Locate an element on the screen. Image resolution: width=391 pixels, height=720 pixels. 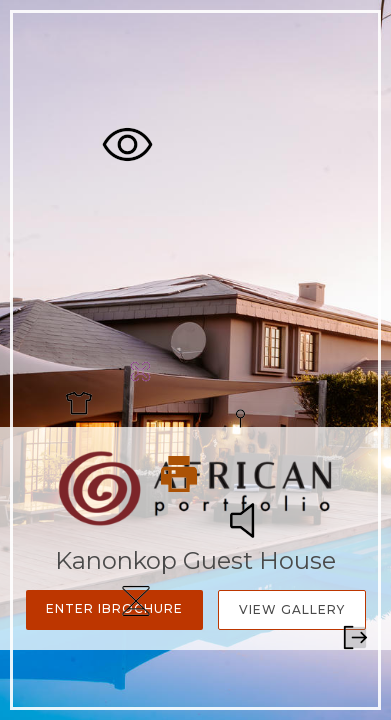
mark a location on a map is located at coordinates (240, 418).